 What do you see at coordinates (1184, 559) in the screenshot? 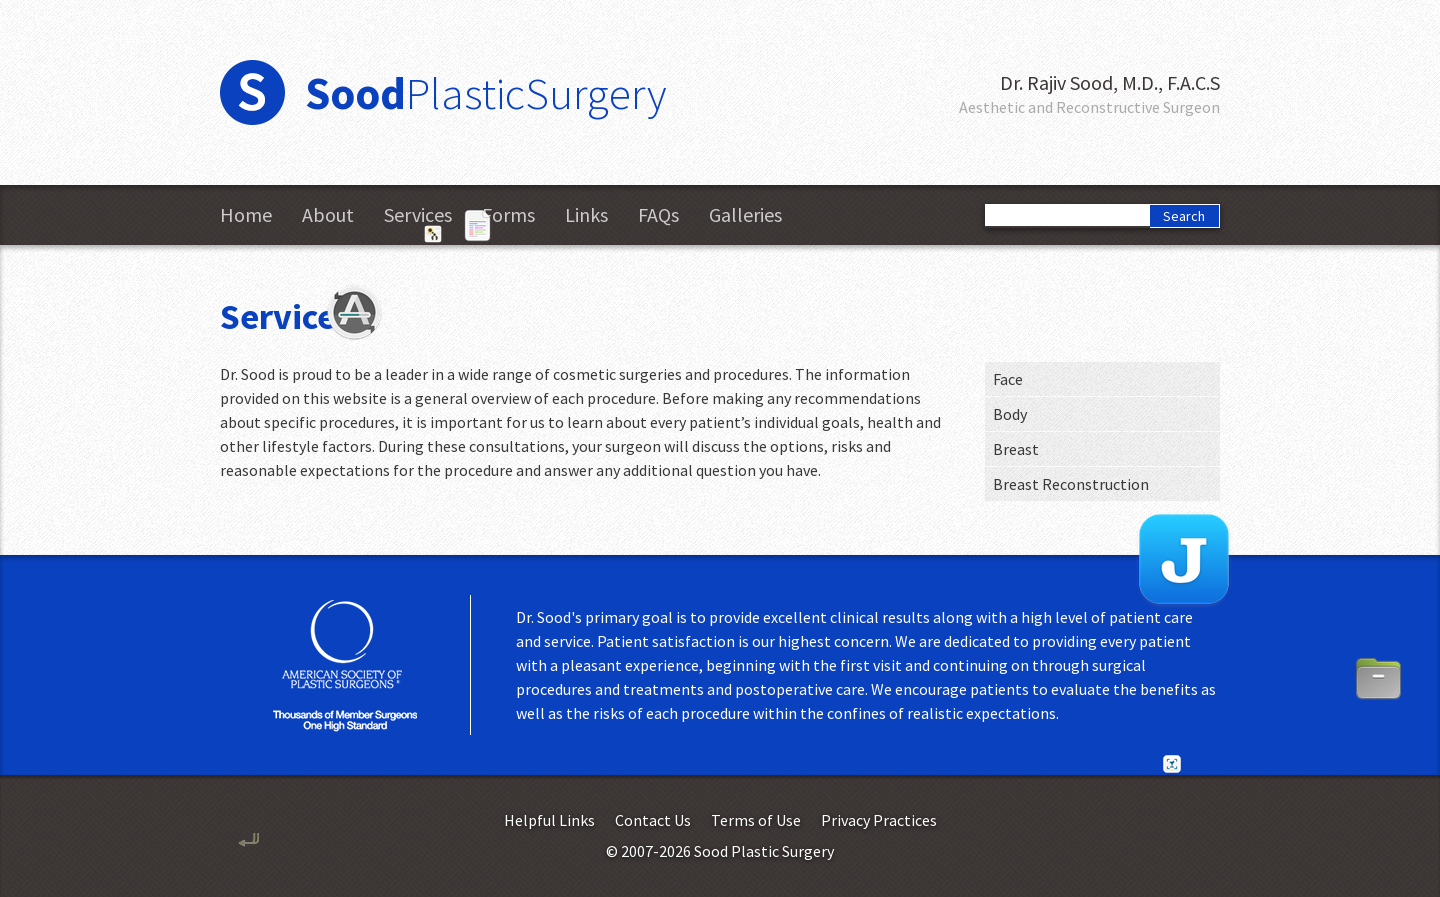
I see `open Joplin note-taking app` at bounding box center [1184, 559].